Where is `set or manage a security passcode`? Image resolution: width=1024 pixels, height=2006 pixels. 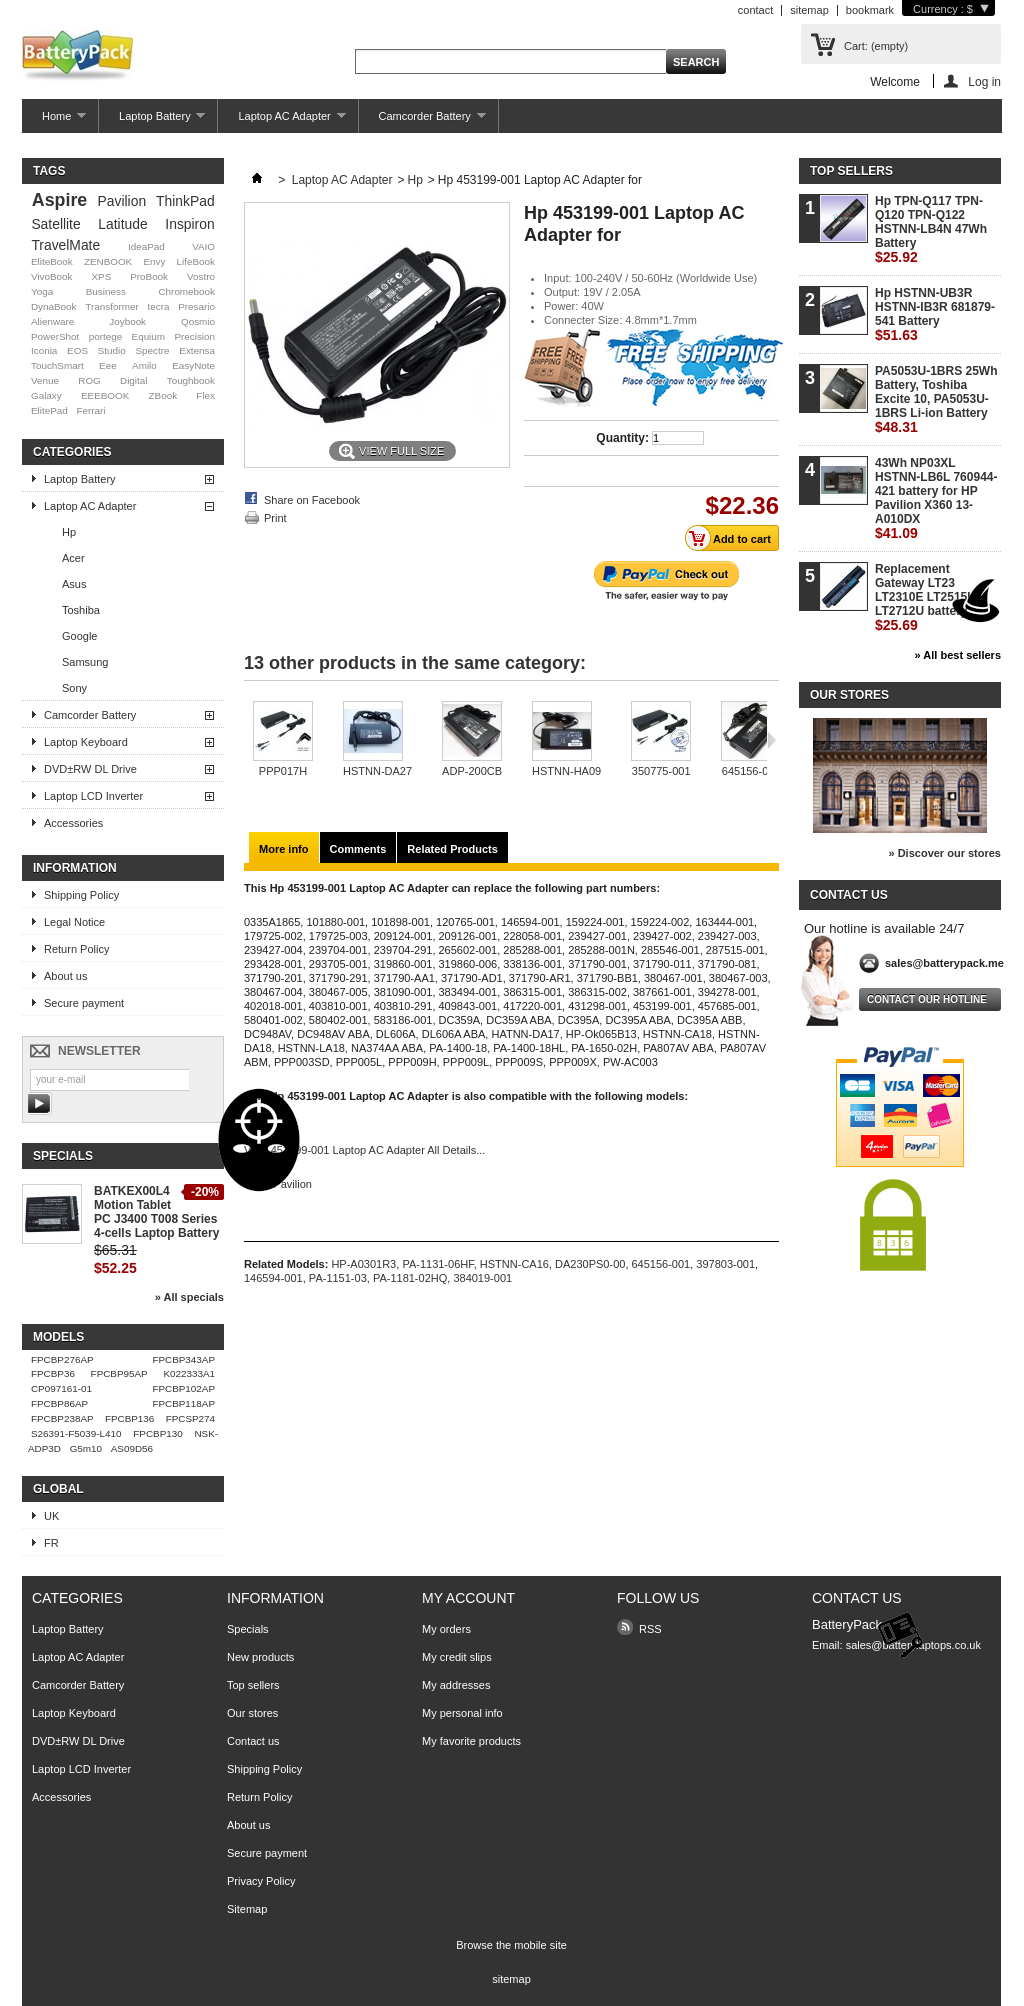
set or manage a security passcode is located at coordinates (893, 1225).